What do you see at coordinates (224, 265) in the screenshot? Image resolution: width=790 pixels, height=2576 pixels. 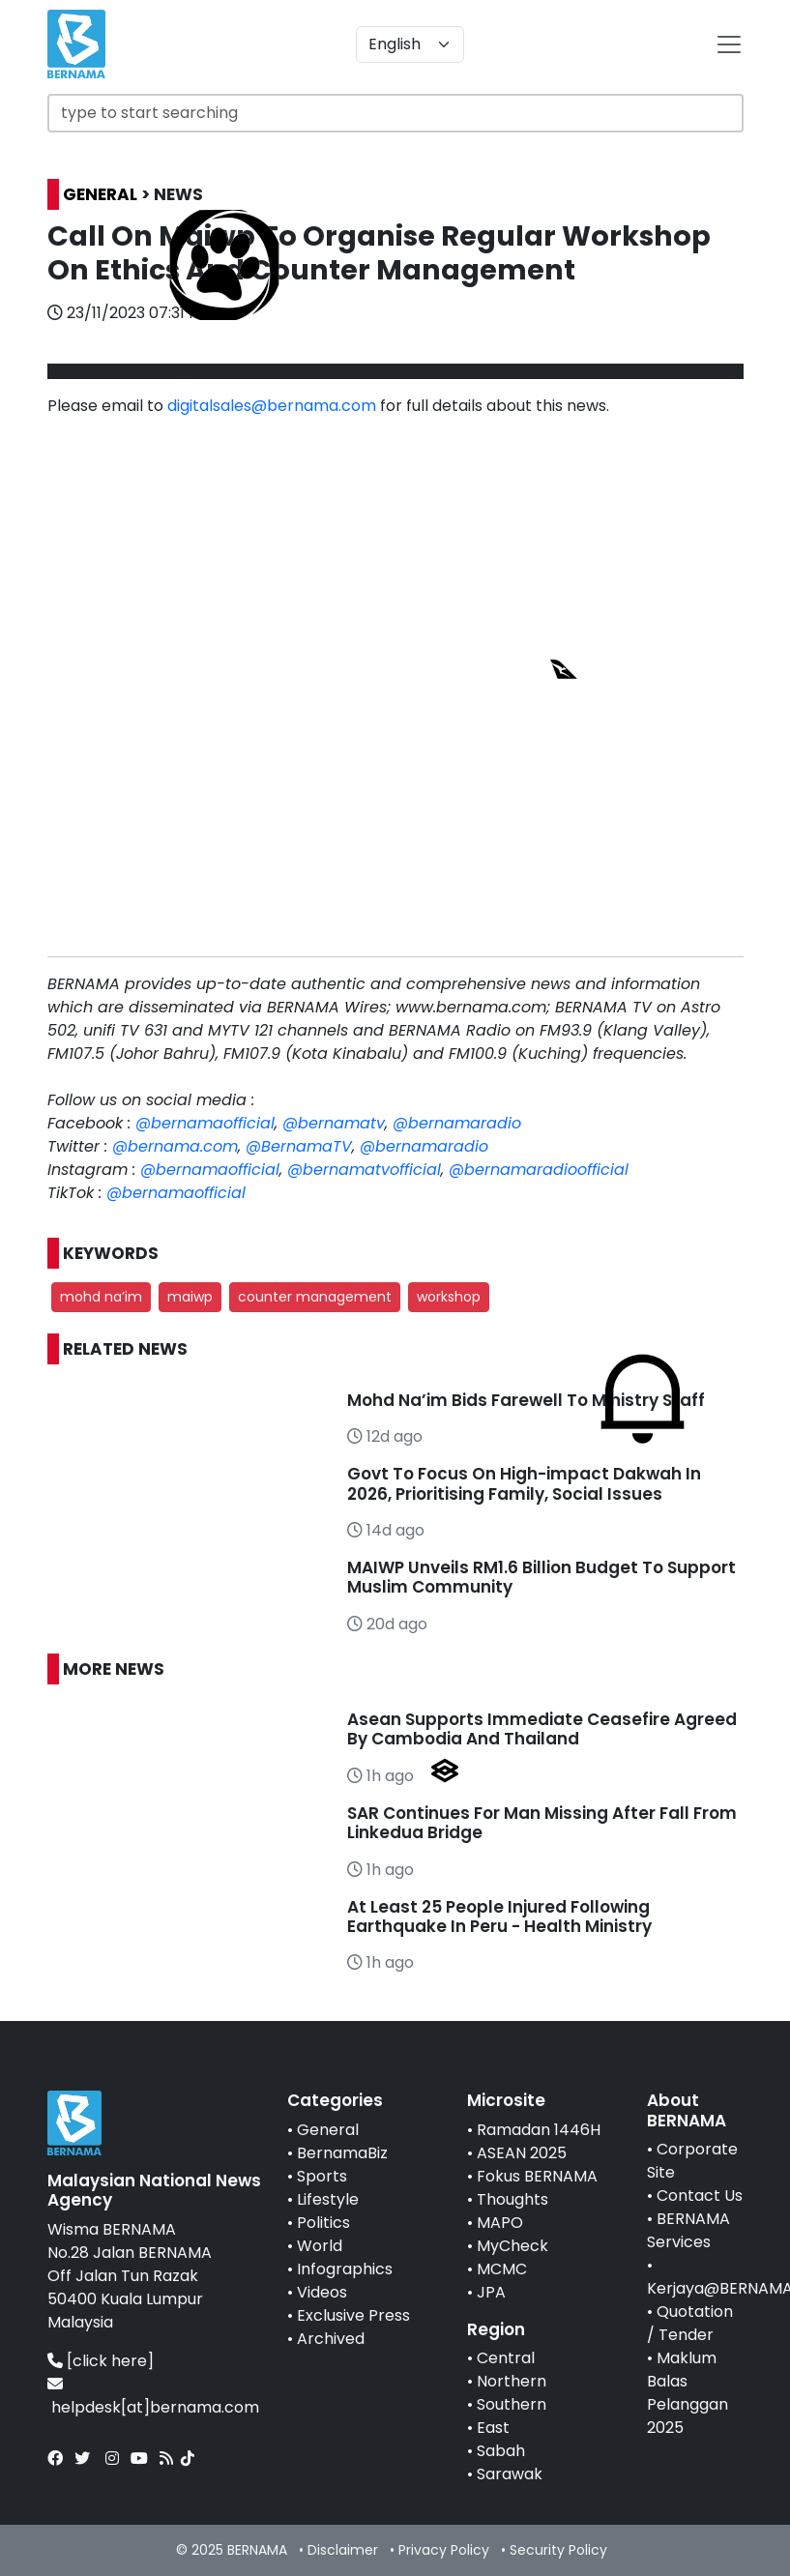 I see `visit Furry Network social platform` at bounding box center [224, 265].